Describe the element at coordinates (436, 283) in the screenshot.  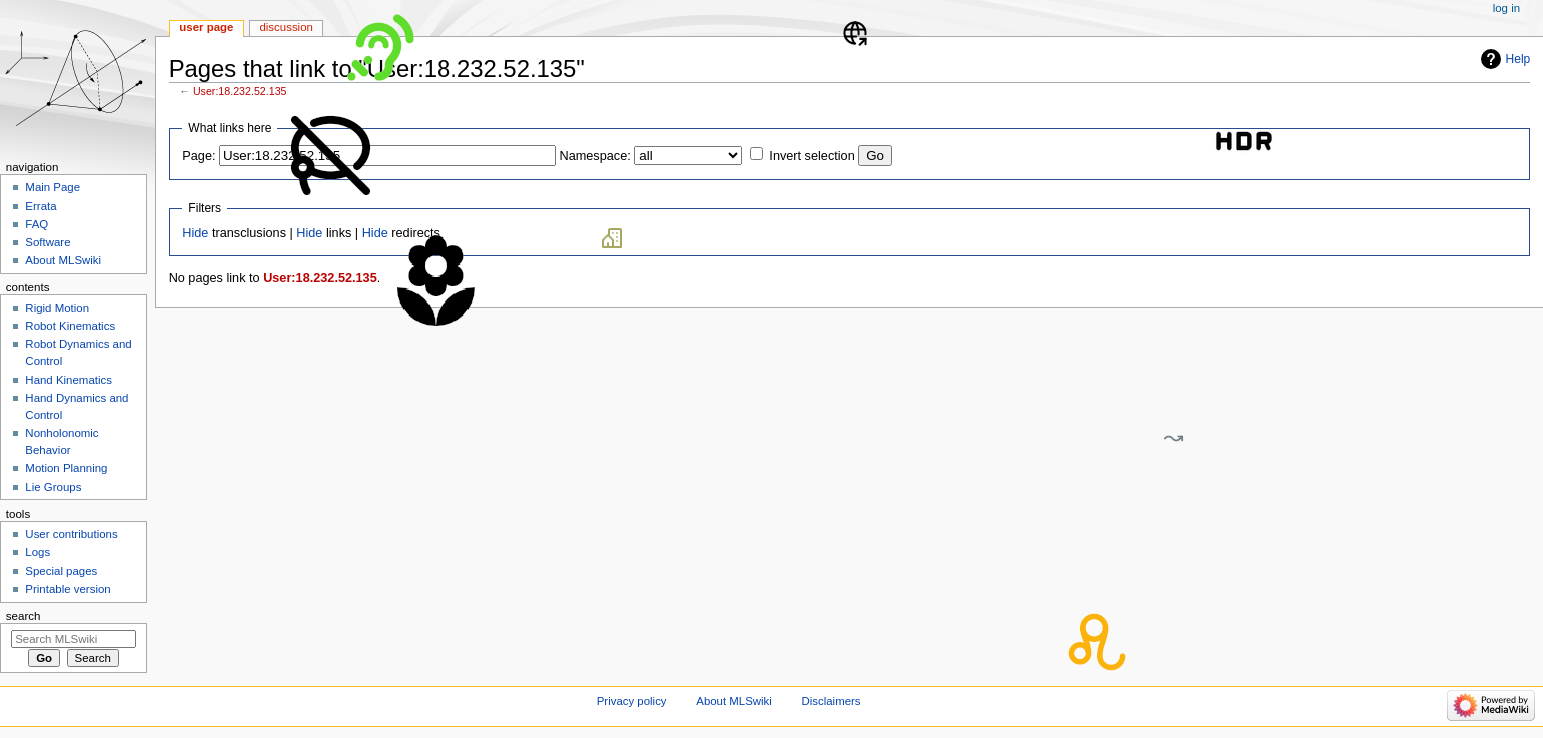
I see `find nearby florists or flower shops` at that location.